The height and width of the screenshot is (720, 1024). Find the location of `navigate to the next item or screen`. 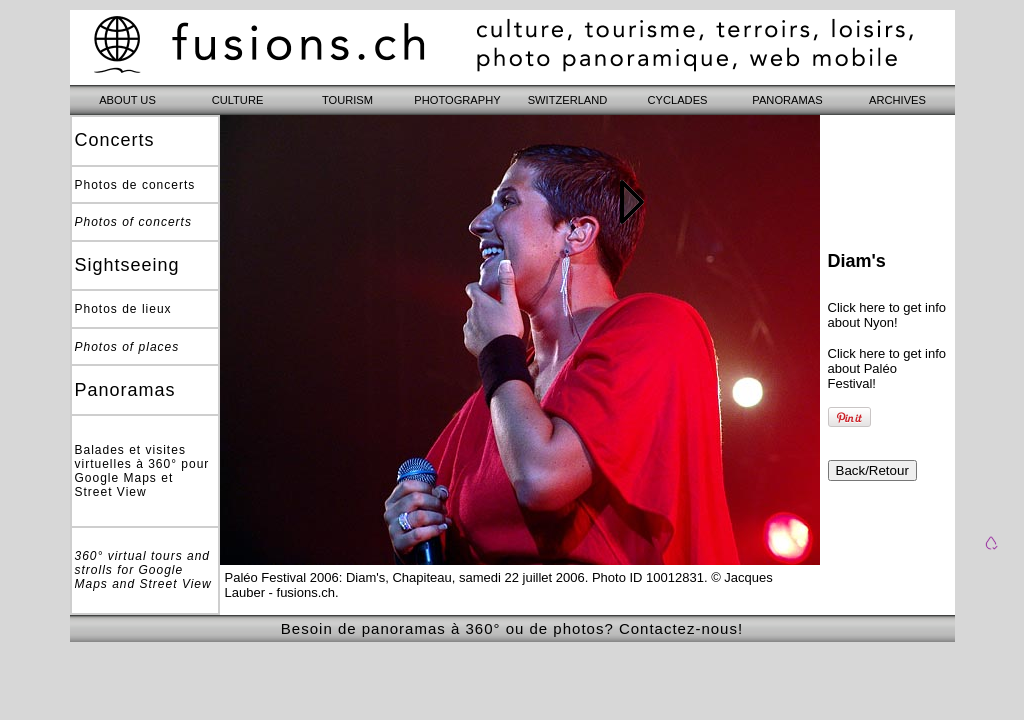

navigate to the next item or screen is located at coordinates (630, 202).